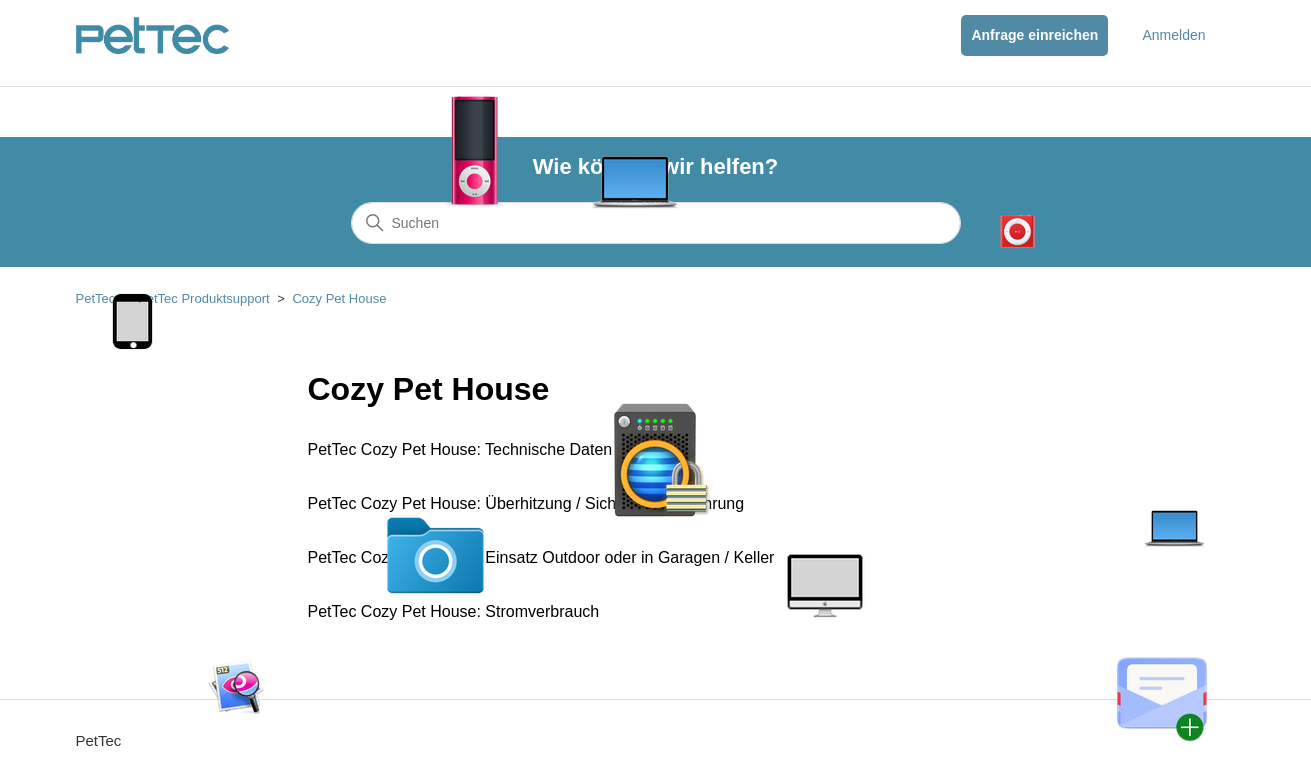 The width and height of the screenshot is (1311, 782). Describe the element at coordinates (435, 558) in the screenshot. I see `open cortana-related files folder` at that location.